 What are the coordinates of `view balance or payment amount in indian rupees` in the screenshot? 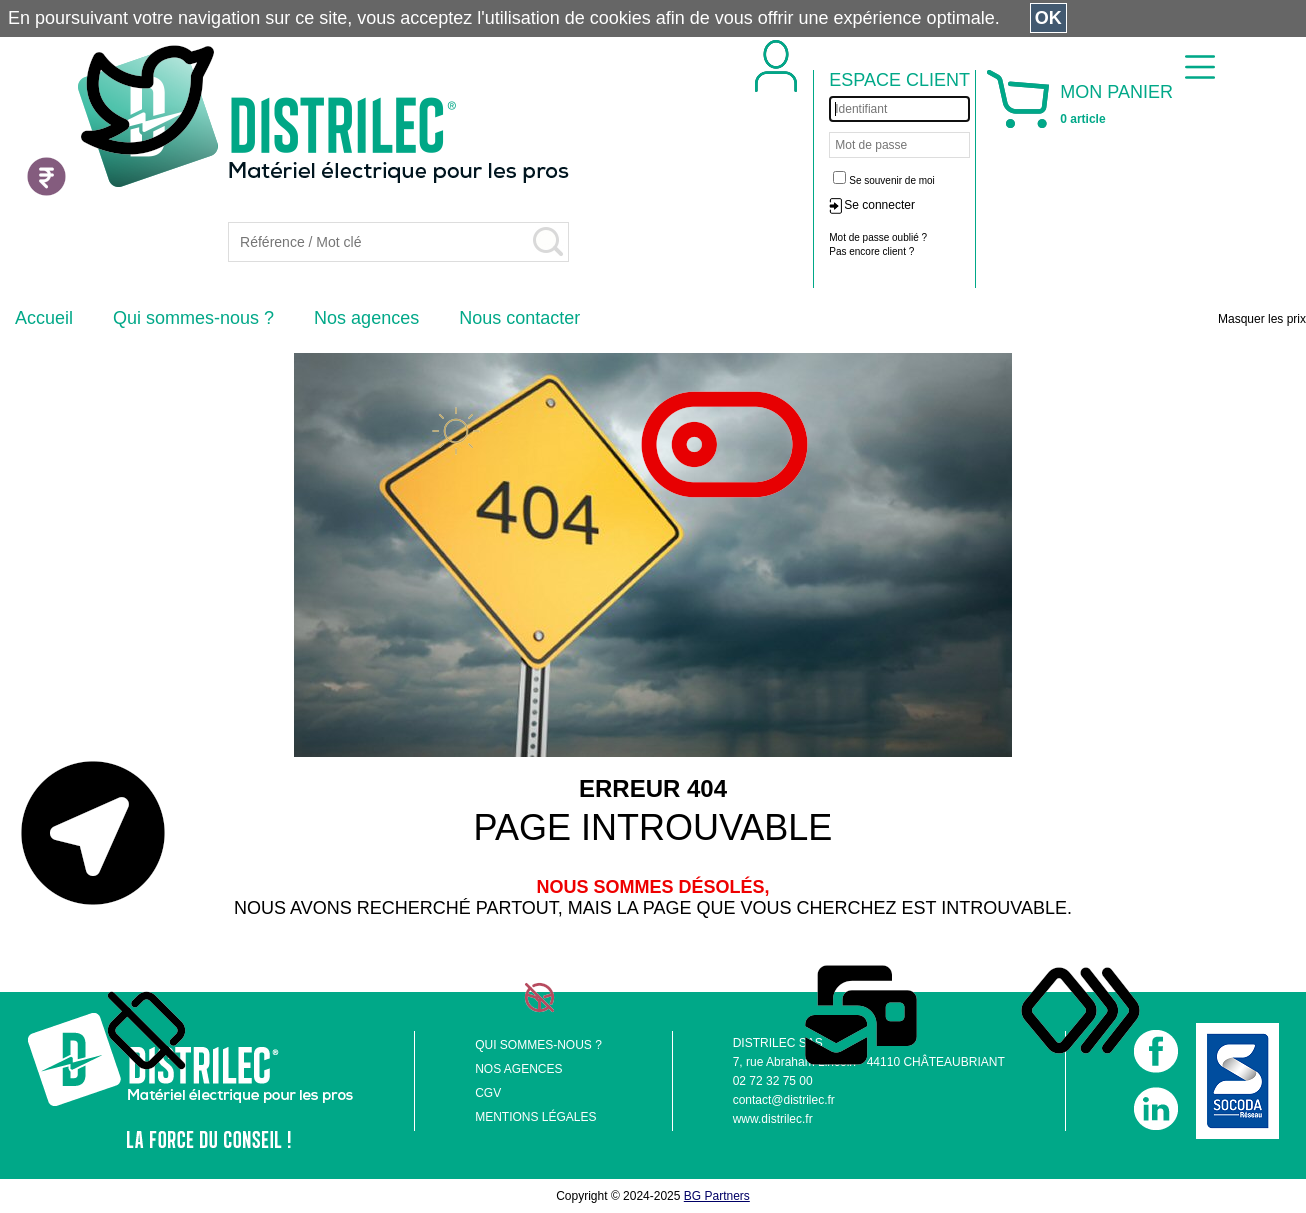 It's located at (46, 176).